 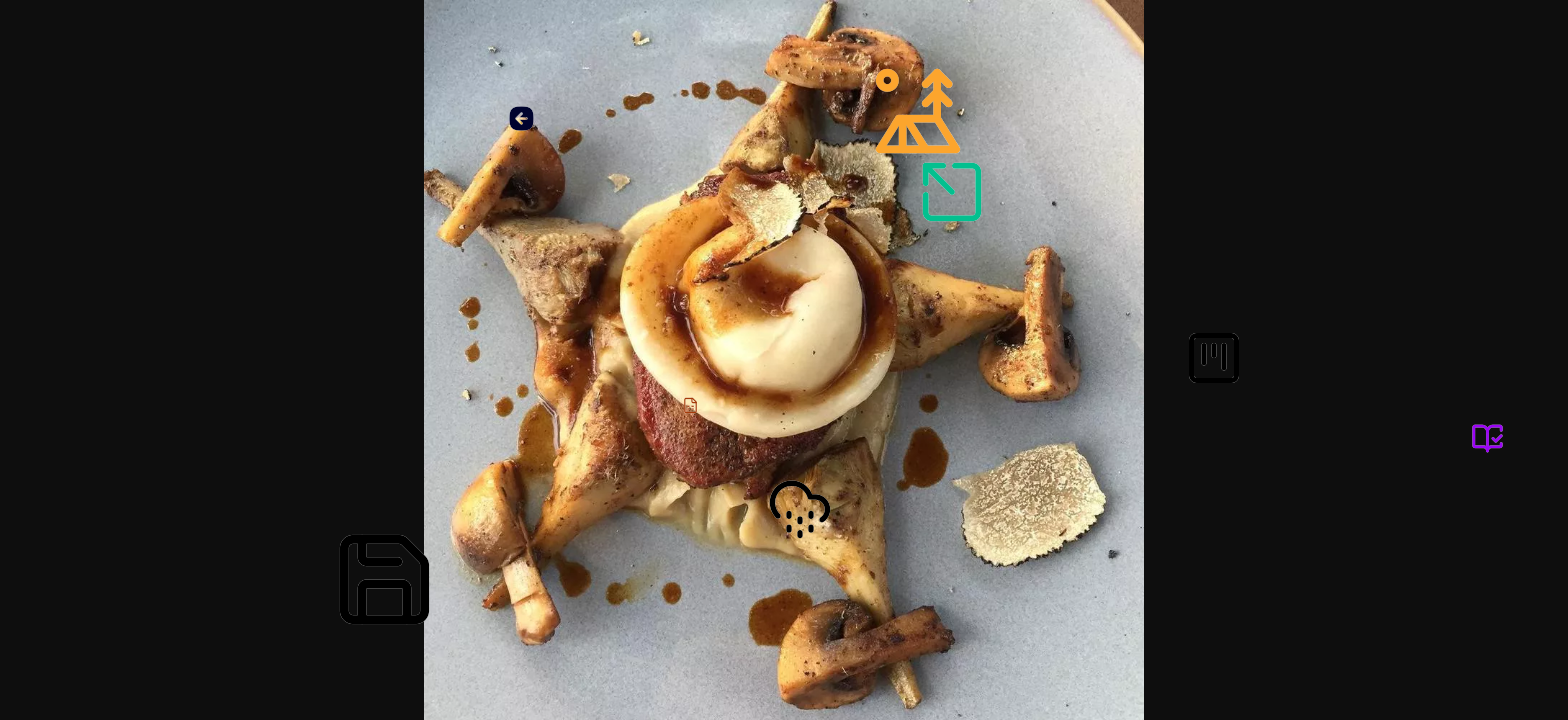 I want to click on explore camping or outdoor activities, so click(x=918, y=111).